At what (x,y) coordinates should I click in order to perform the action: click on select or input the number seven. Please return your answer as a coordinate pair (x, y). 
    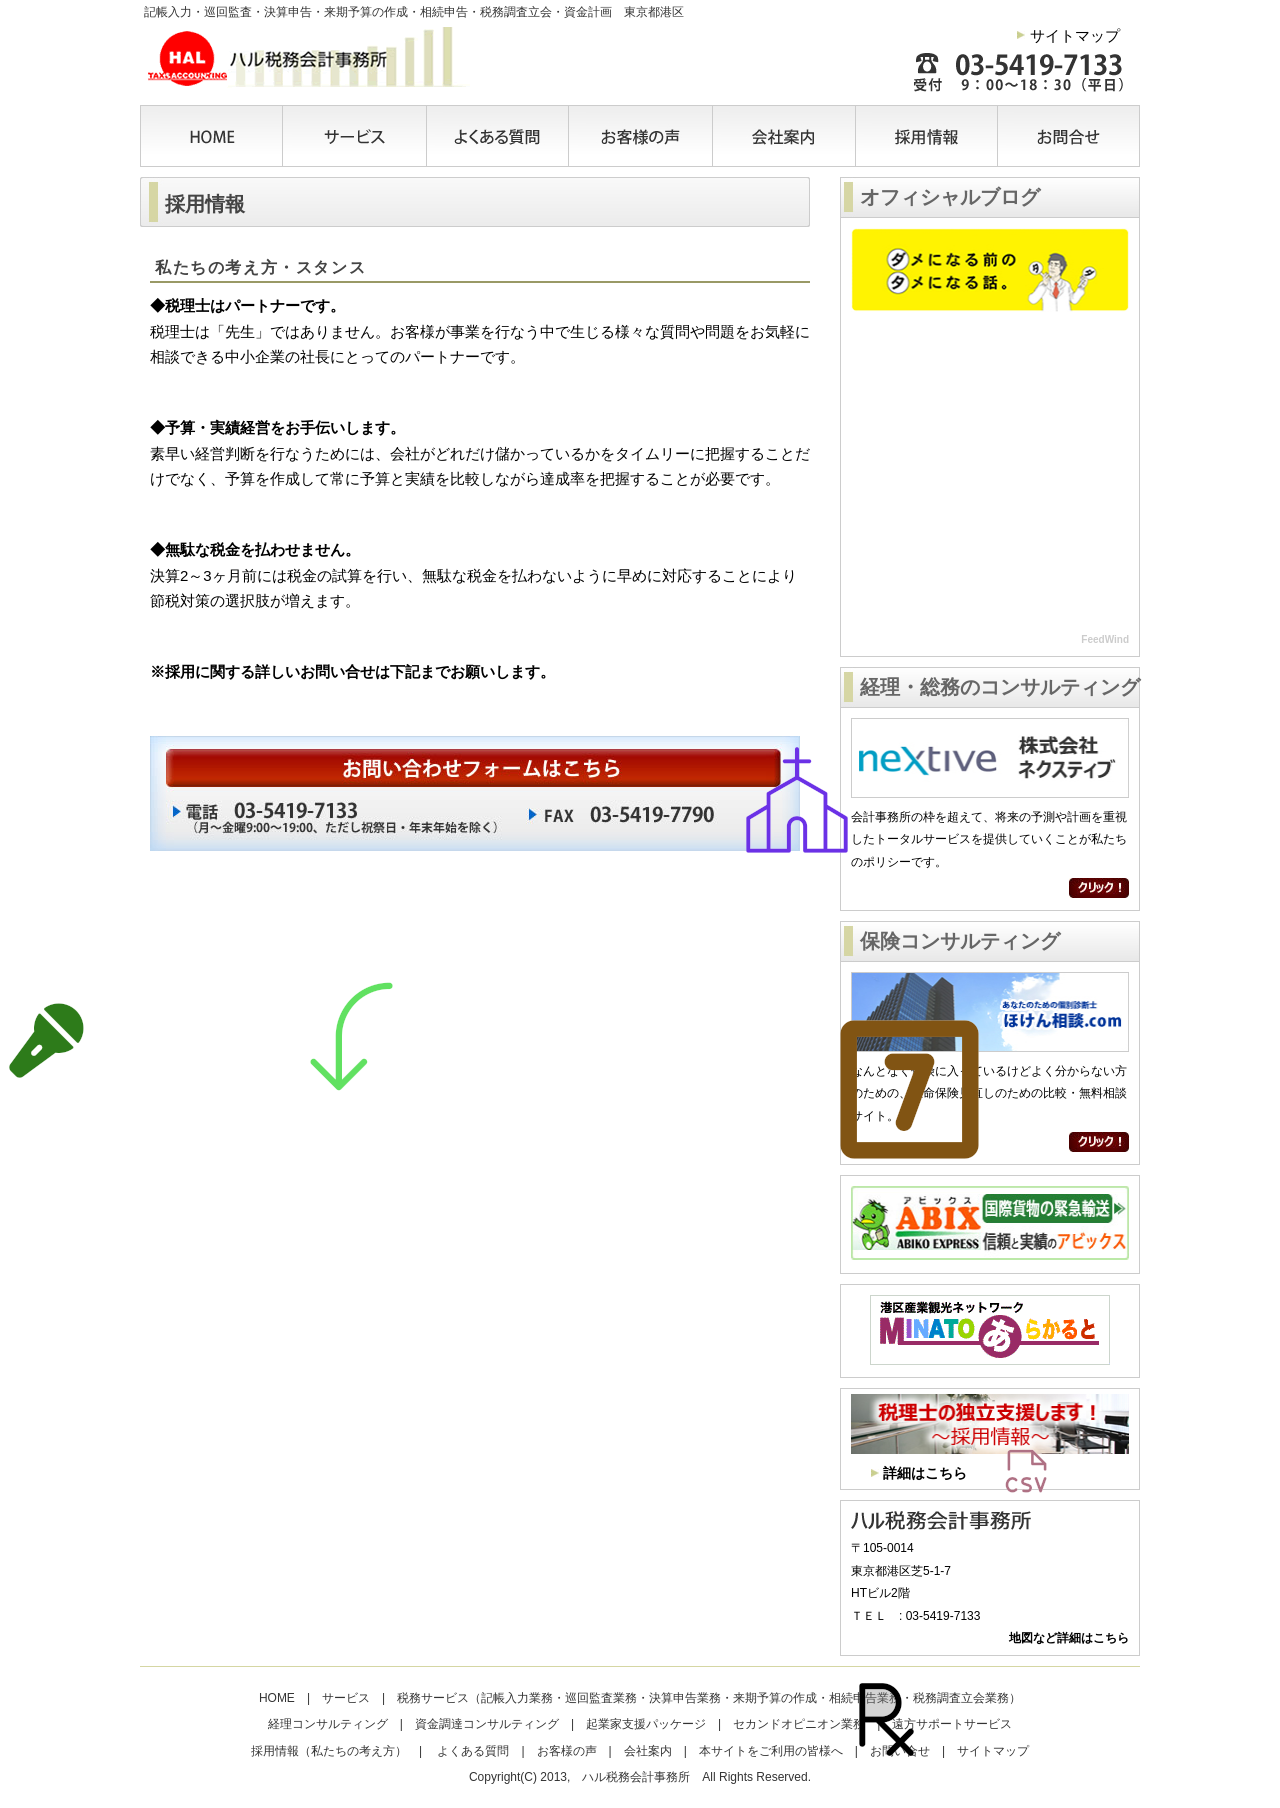
    Looking at the image, I should click on (909, 1089).